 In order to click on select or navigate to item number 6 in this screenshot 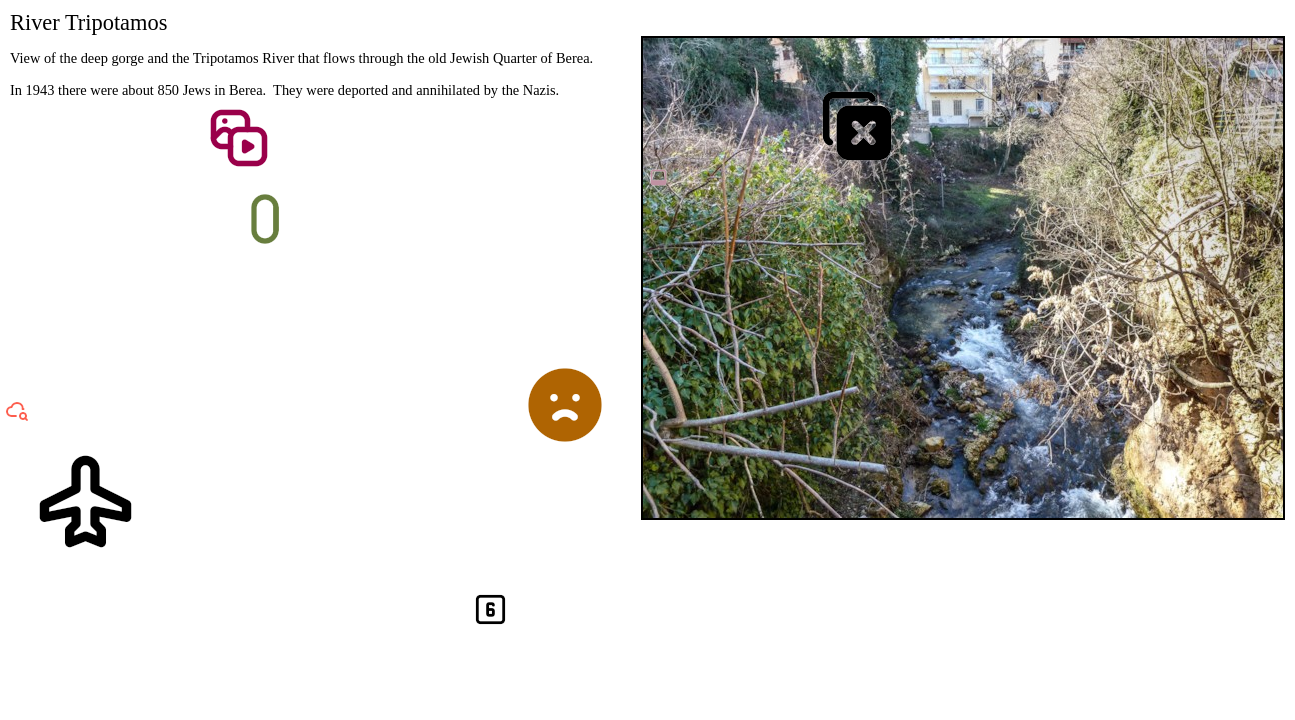, I will do `click(490, 609)`.